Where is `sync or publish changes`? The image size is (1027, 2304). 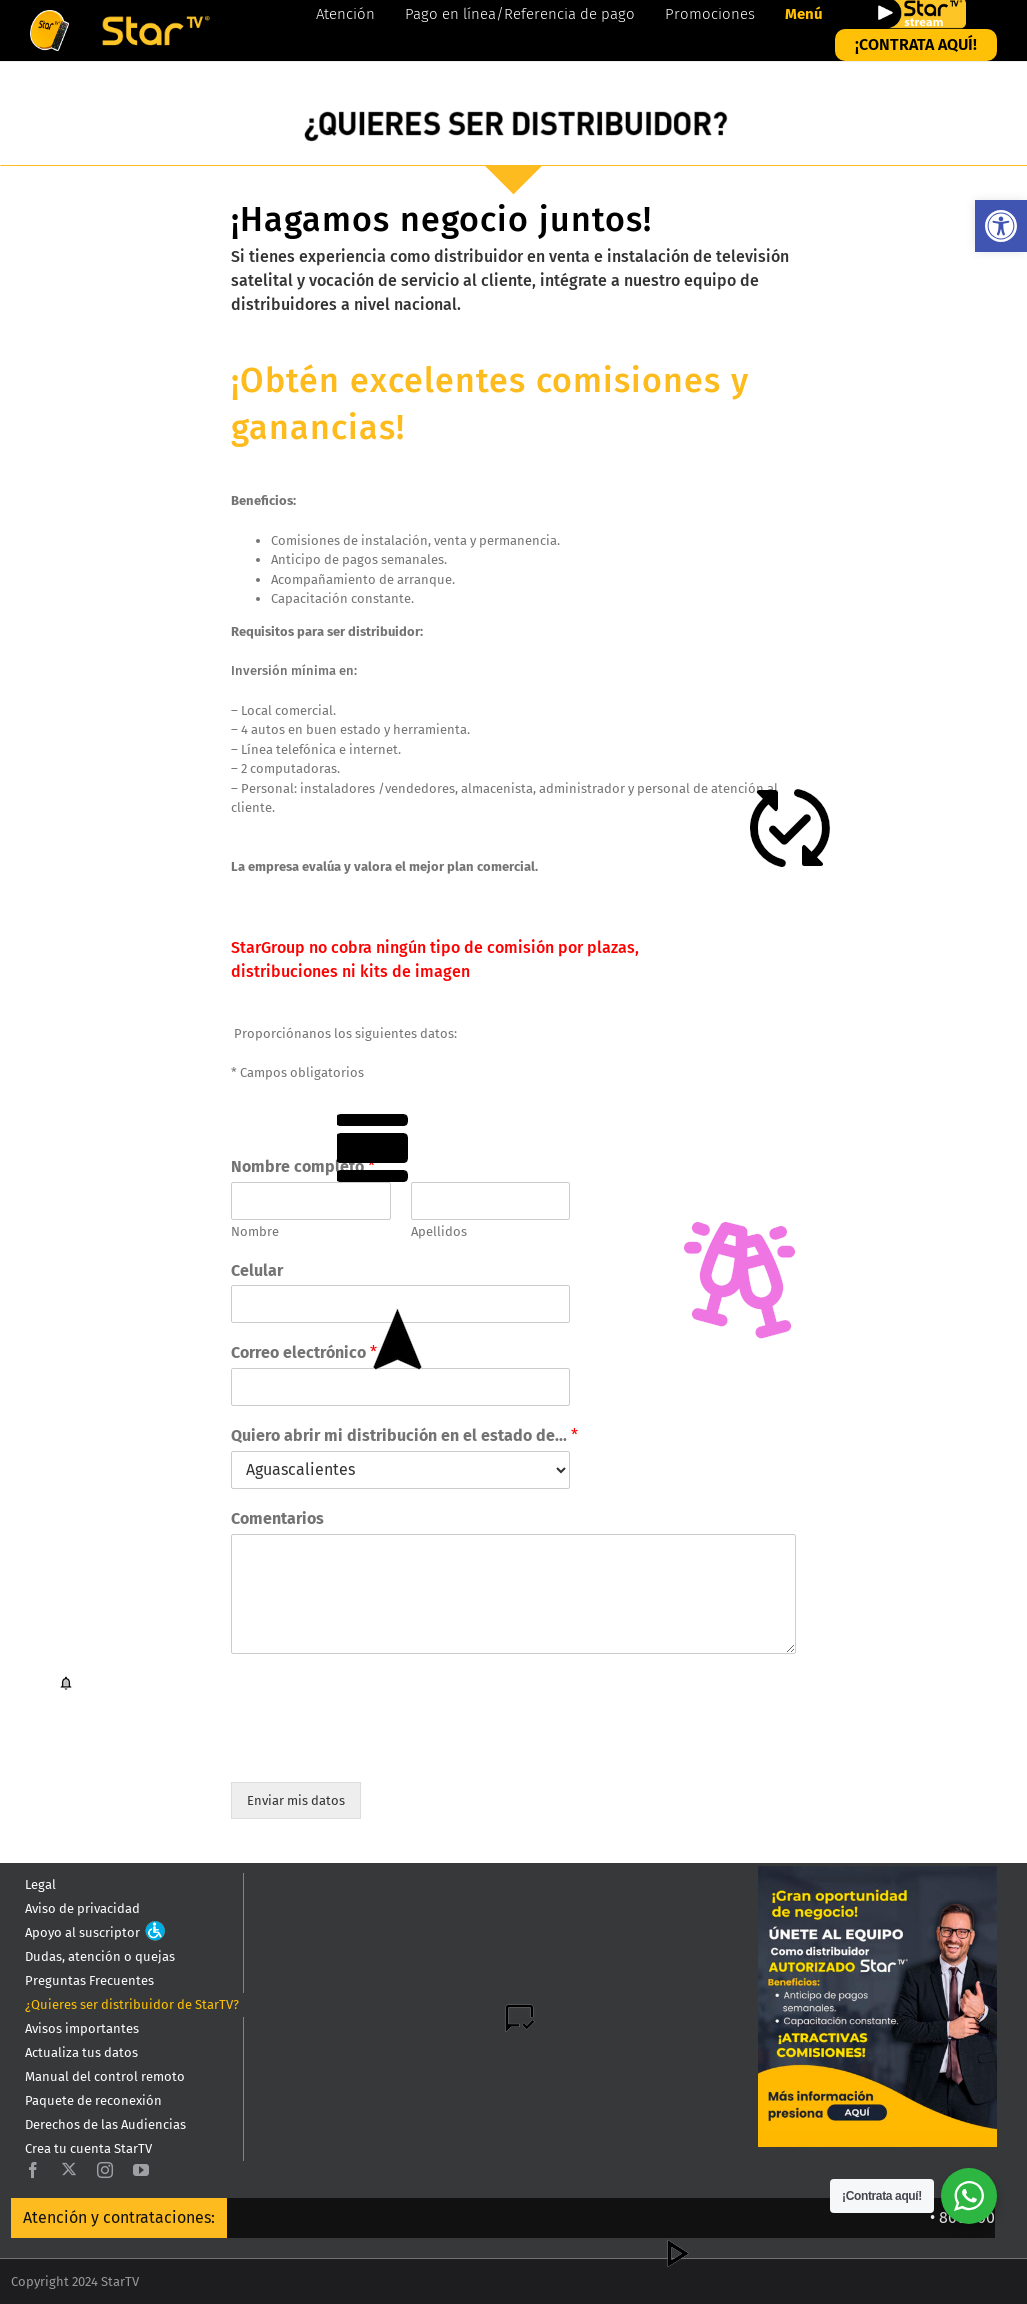 sync or publish changes is located at coordinates (790, 828).